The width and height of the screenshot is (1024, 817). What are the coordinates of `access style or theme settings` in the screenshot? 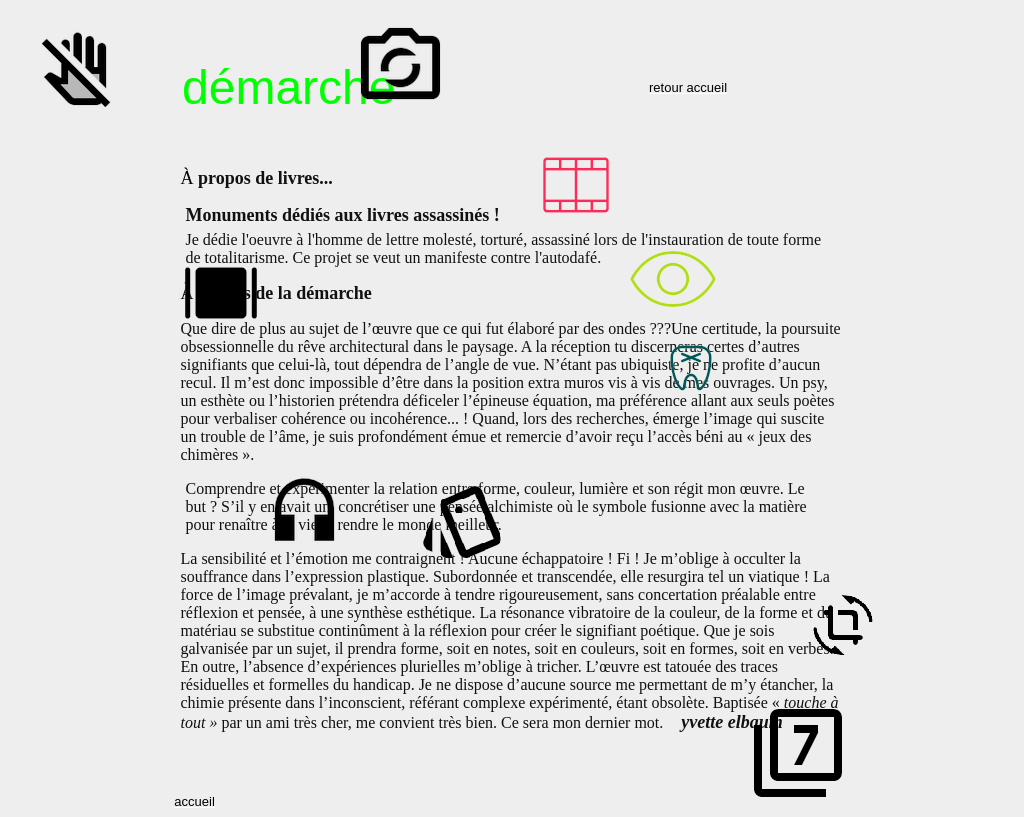 It's located at (463, 521).